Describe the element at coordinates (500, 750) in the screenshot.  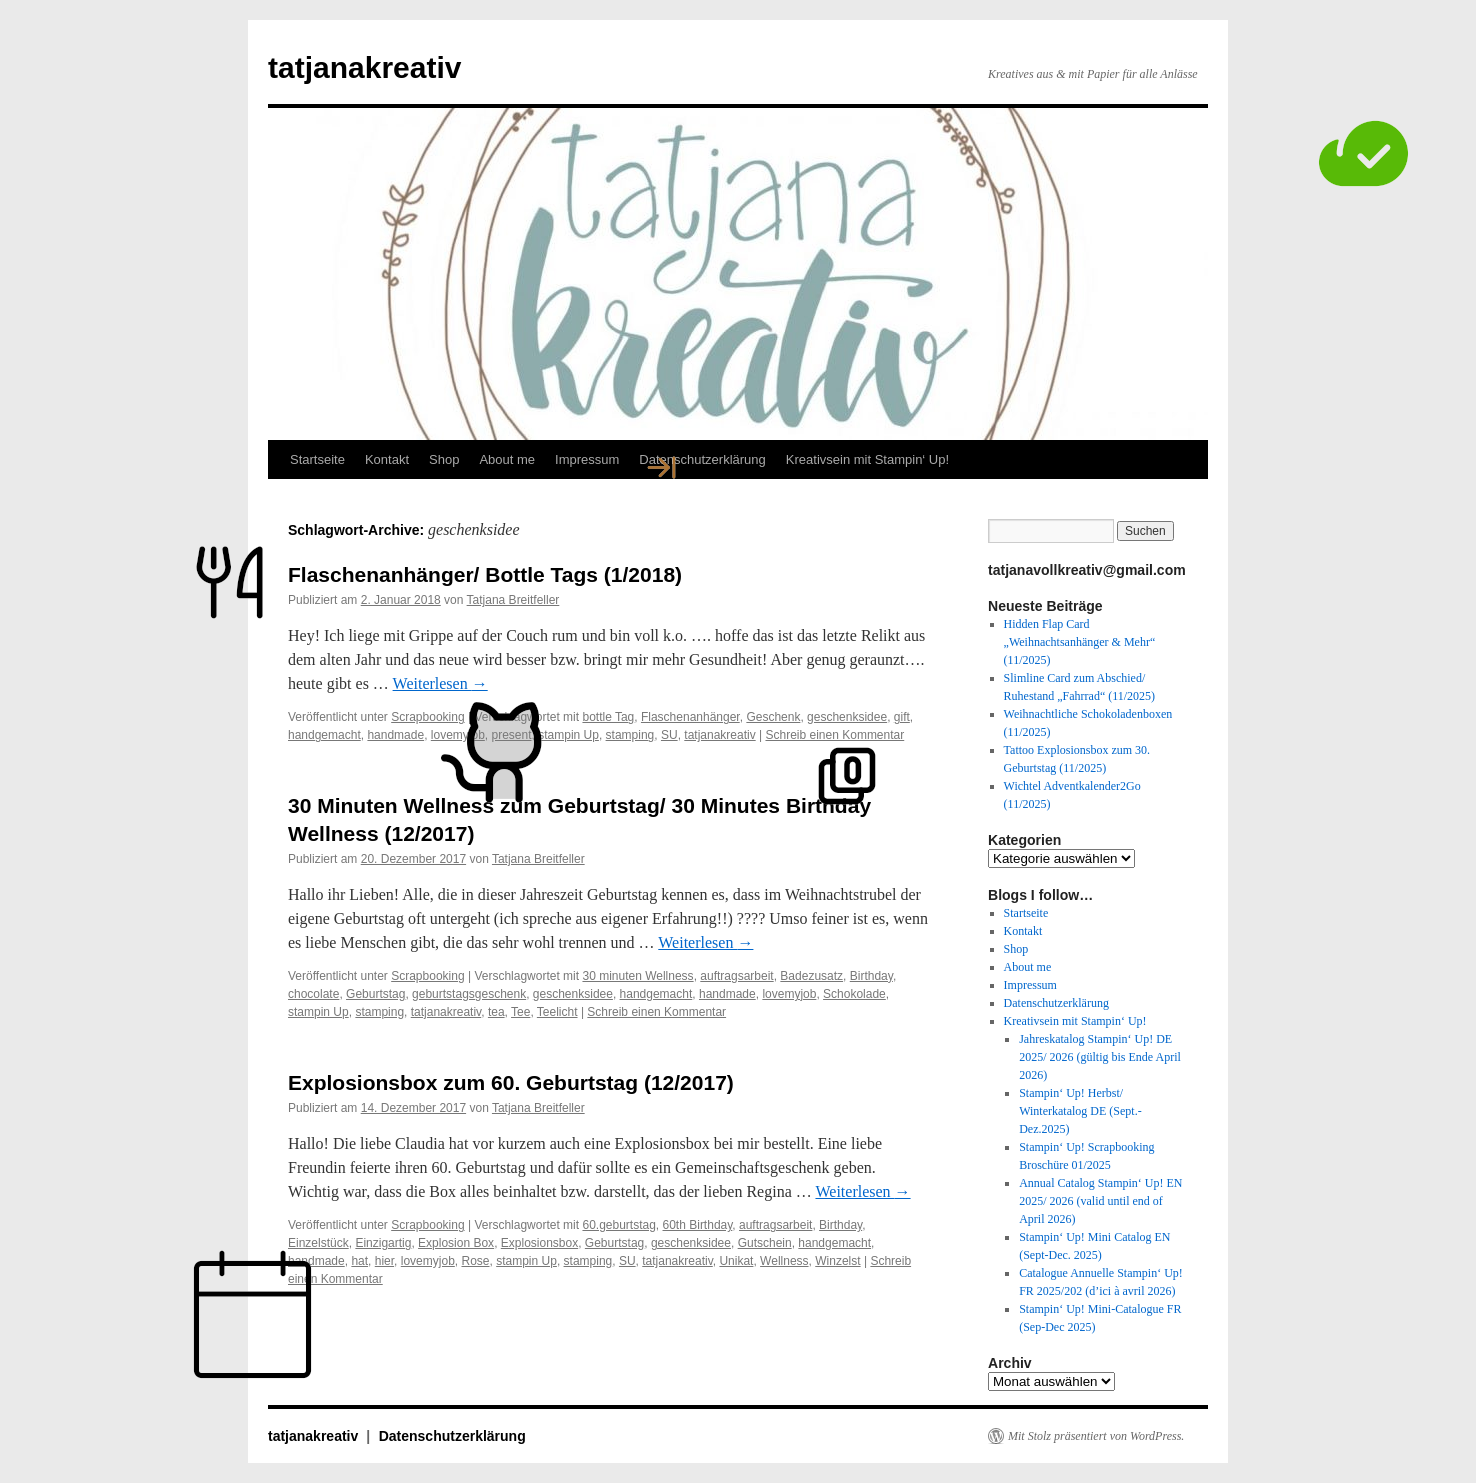
I see `link to github repository` at that location.